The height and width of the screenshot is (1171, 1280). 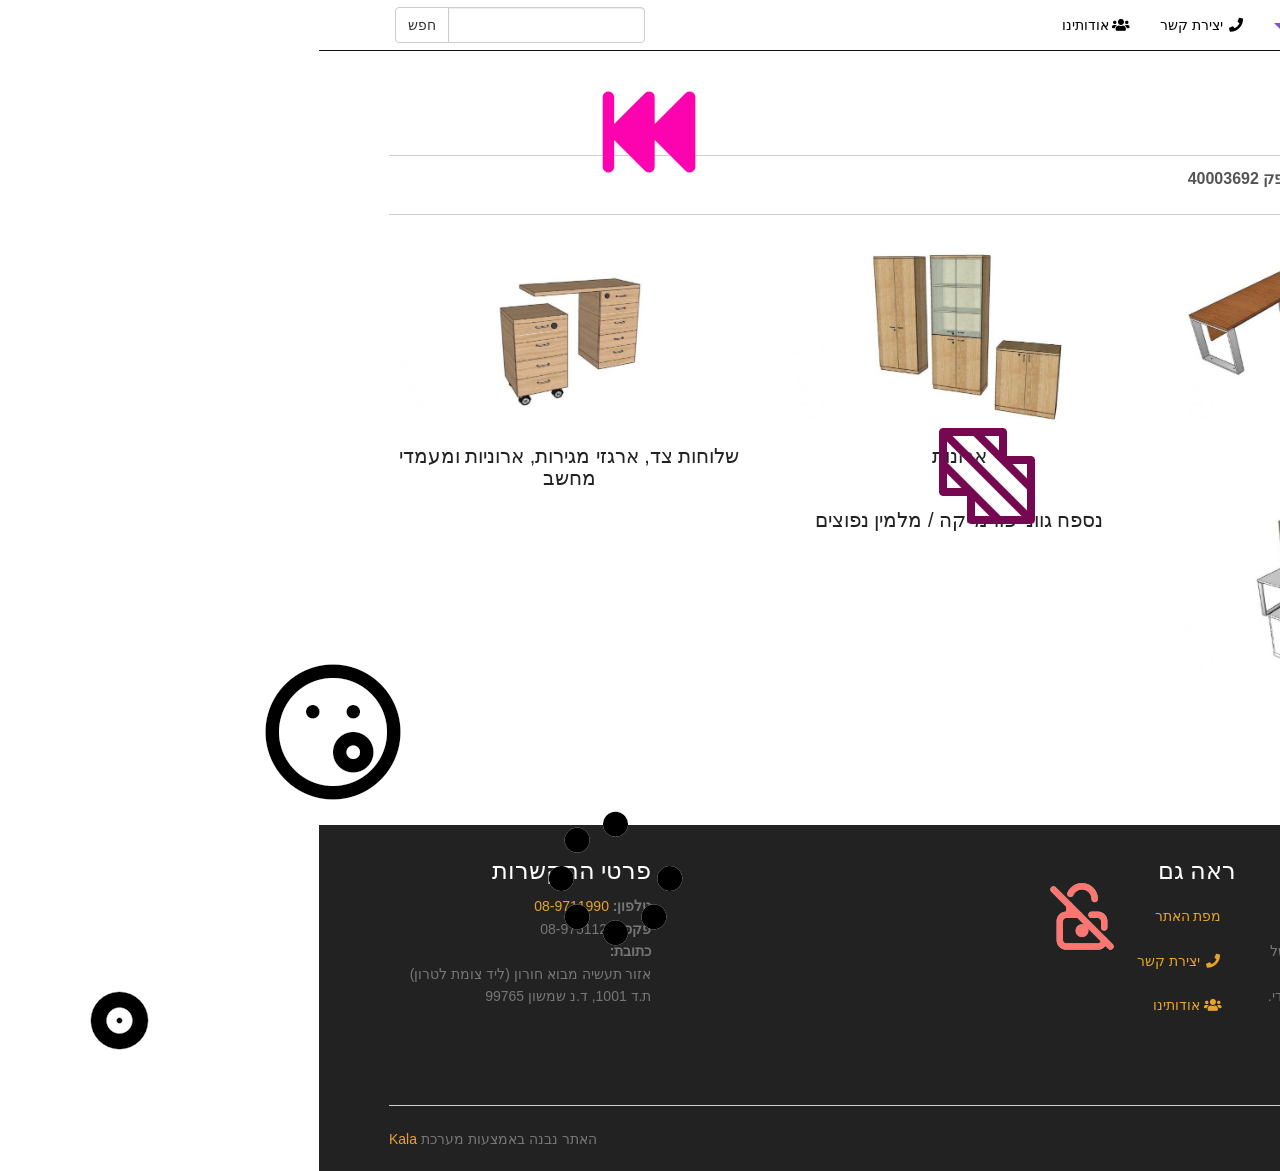 What do you see at coordinates (987, 476) in the screenshot?
I see `merge or unite selected layers` at bounding box center [987, 476].